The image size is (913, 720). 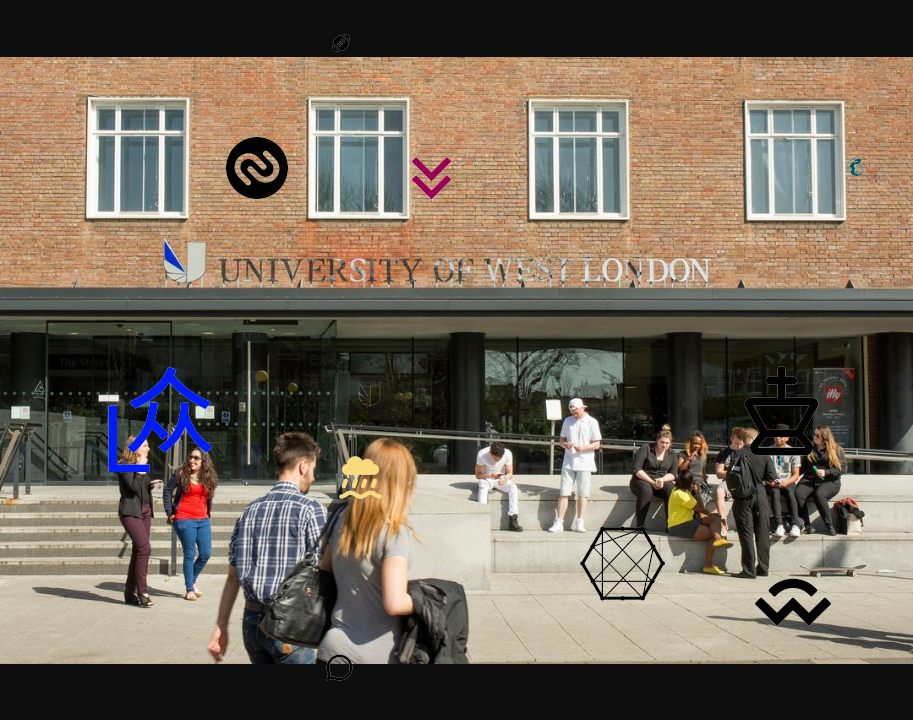 What do you see at coordinates (360, 477) in the screenshot?
I see `indicates rainy weather with flooding conditions` at bounding box center [360, 477].